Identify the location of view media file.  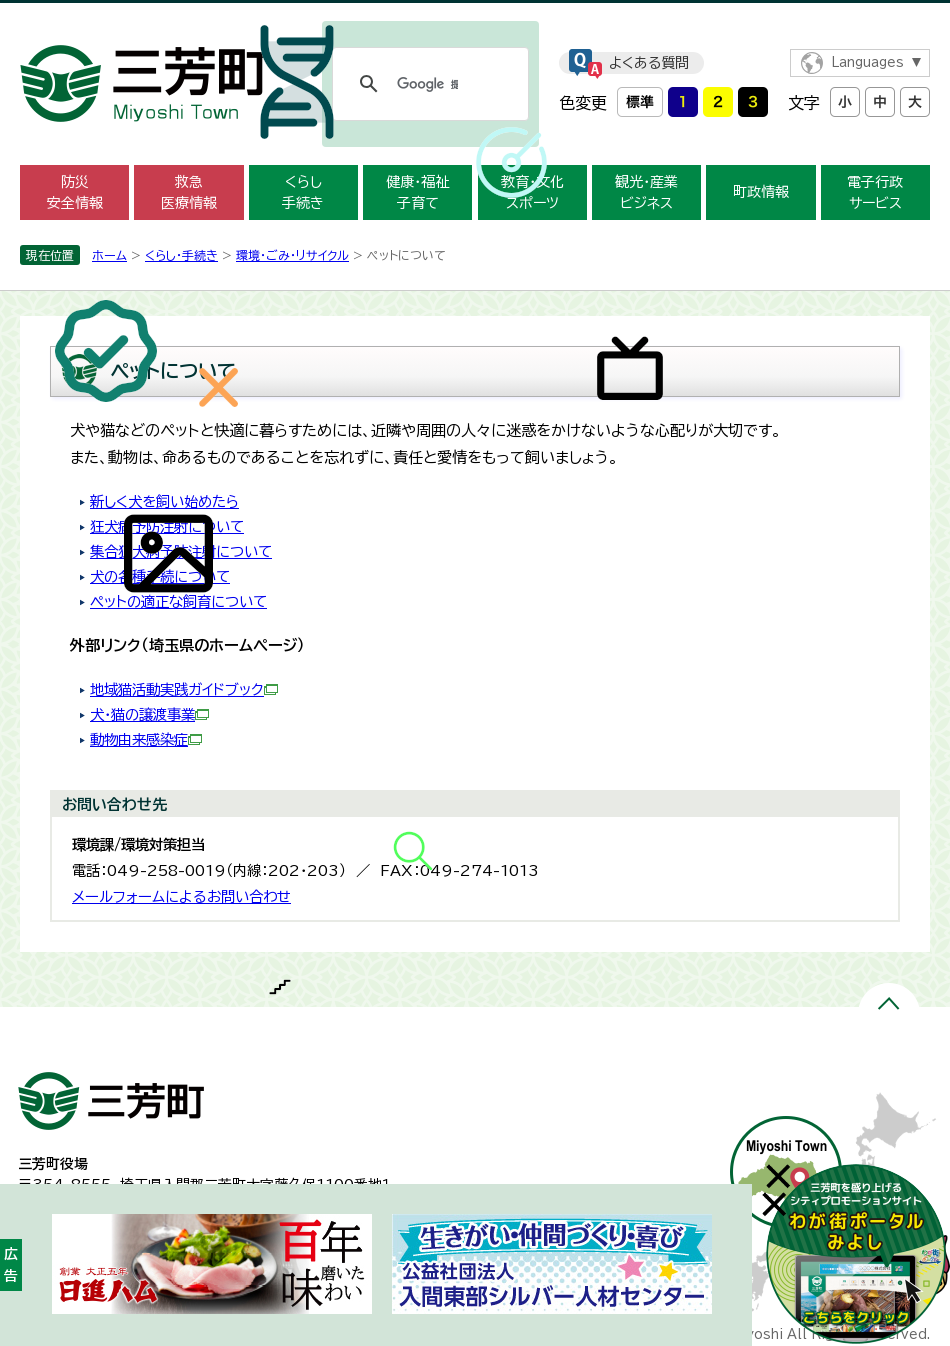
(168, 553).